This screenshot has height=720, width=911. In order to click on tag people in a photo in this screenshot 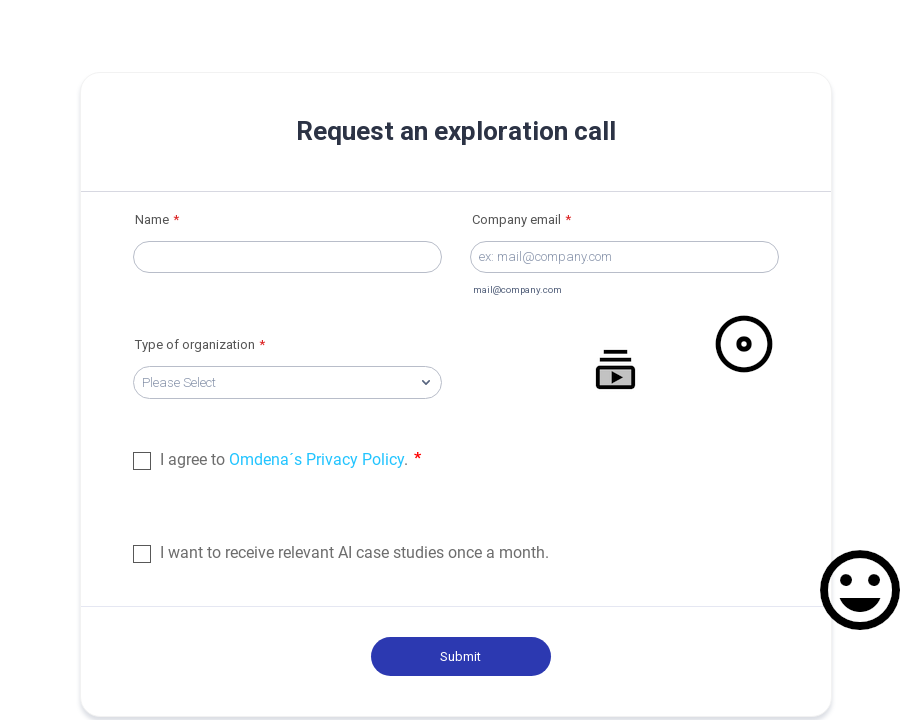, I will do `click(860, 590)`.